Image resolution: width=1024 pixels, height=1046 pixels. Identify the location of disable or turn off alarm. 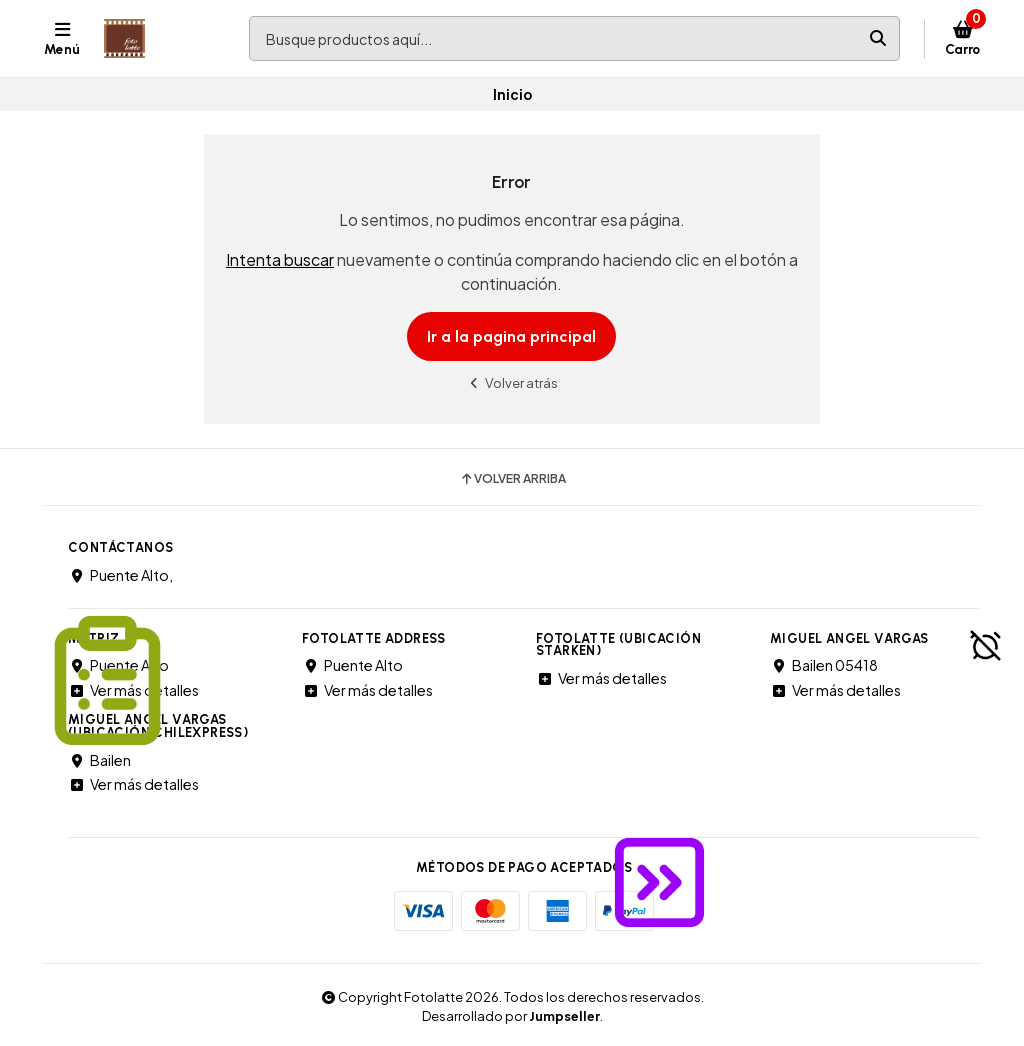
(985, 645).